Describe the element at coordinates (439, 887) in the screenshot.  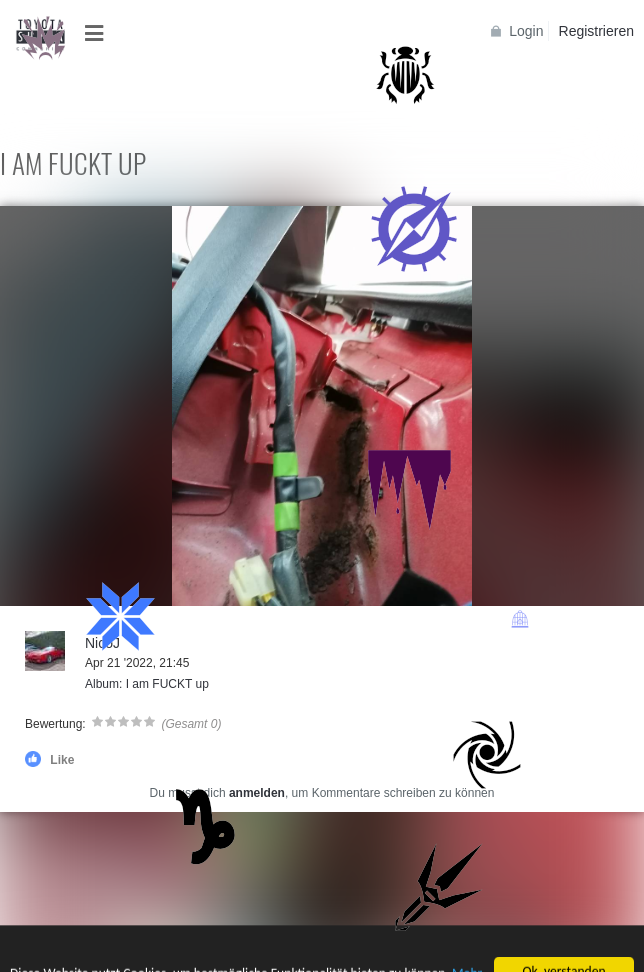
I see `select a magic or water-based weapon` at that location.